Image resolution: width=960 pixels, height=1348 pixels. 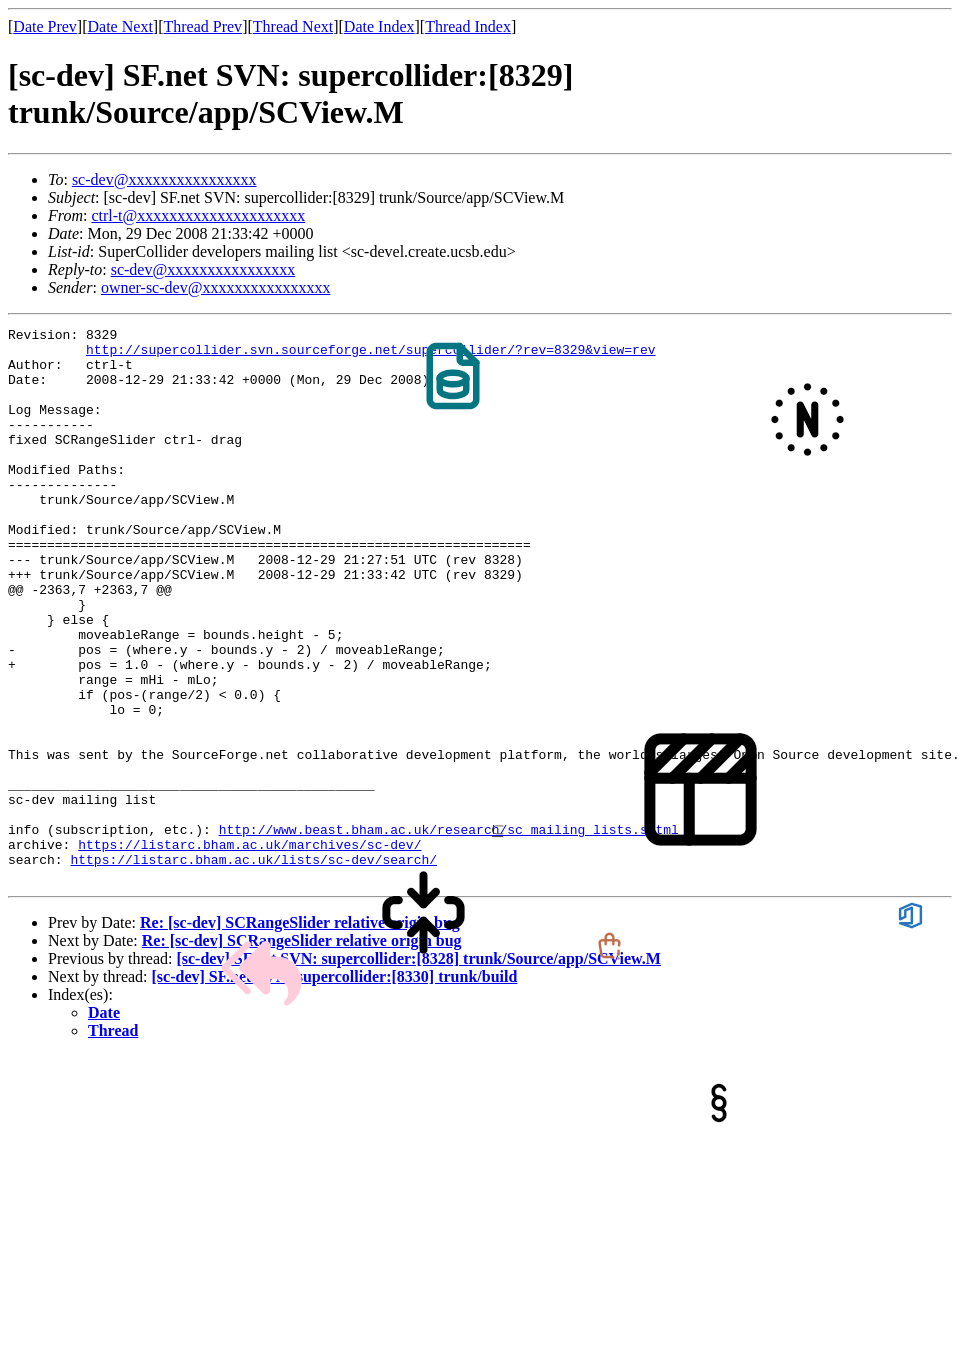 I want to click on indicates a legal or terms section, so click(x=719, y=1103).